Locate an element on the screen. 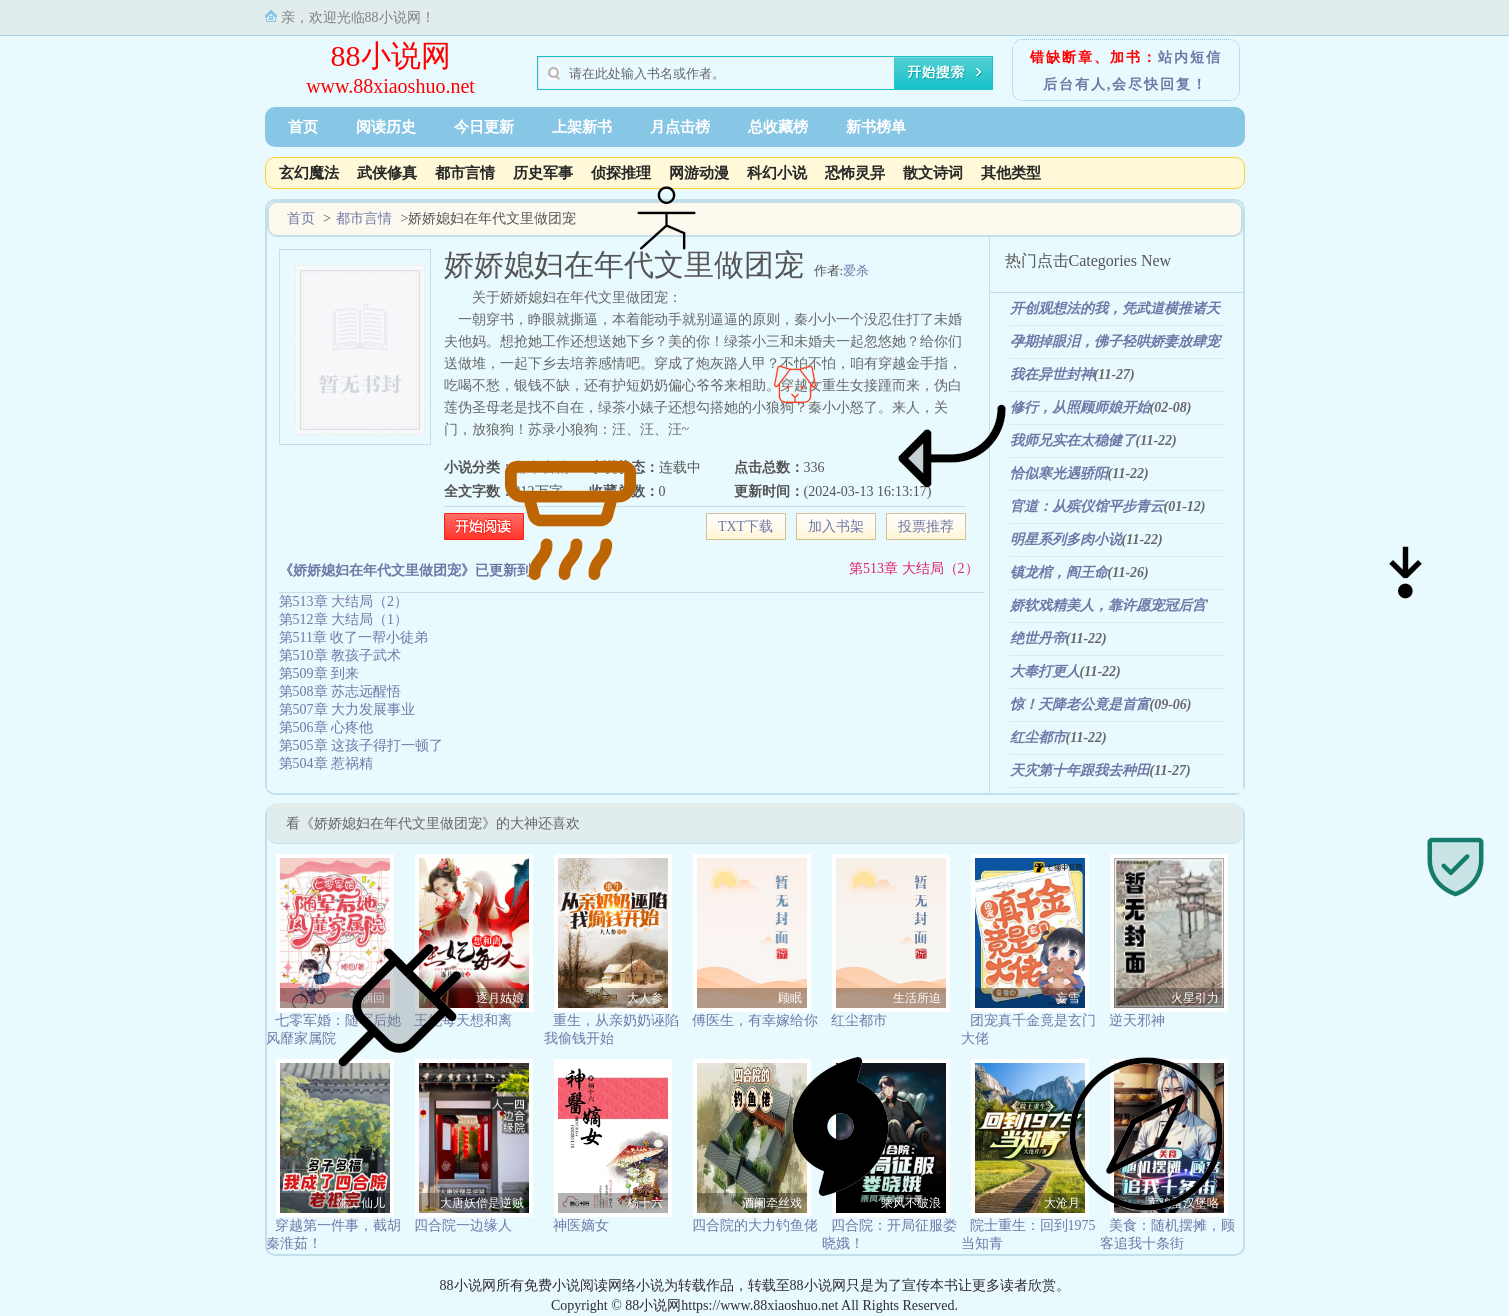 This screenshot has width=1509, height=1316. access tai chi or meditation exercises is located at coordinates (666, 220).